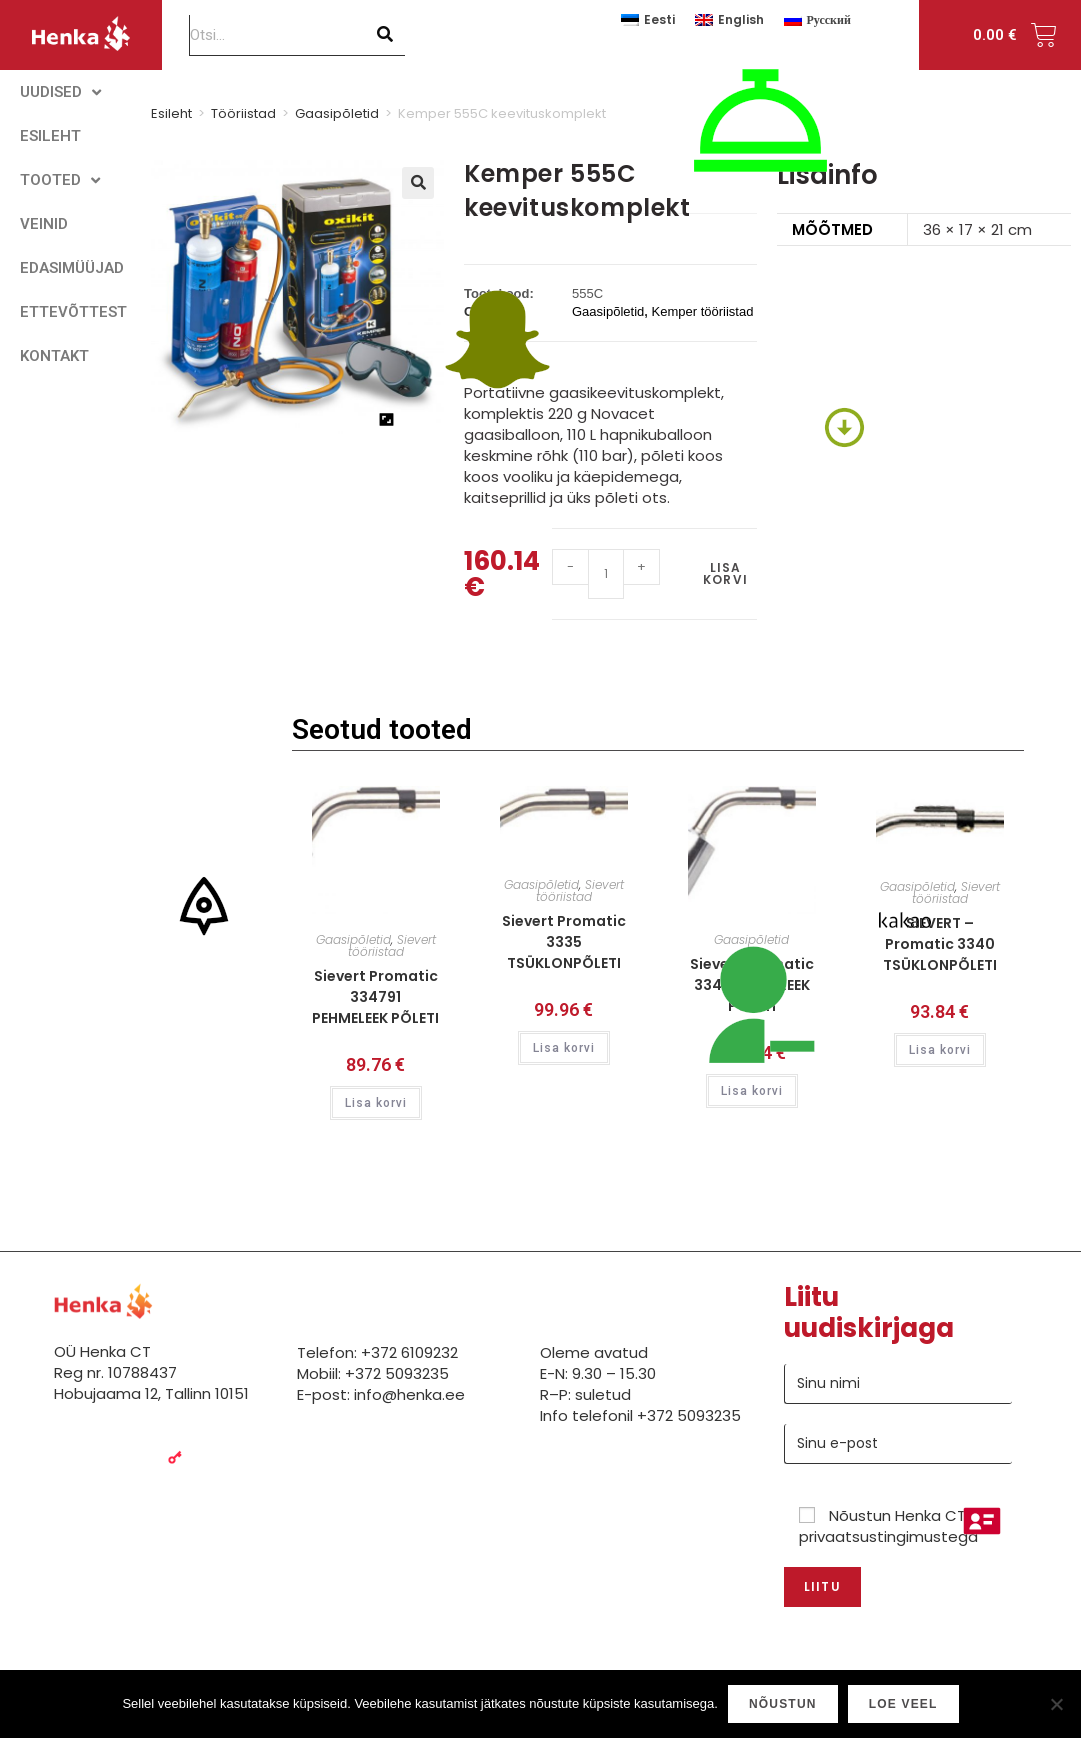  Describe the element at coordinates (753, 1007) in the screenshot. I see `remove a user or contact` at that location.